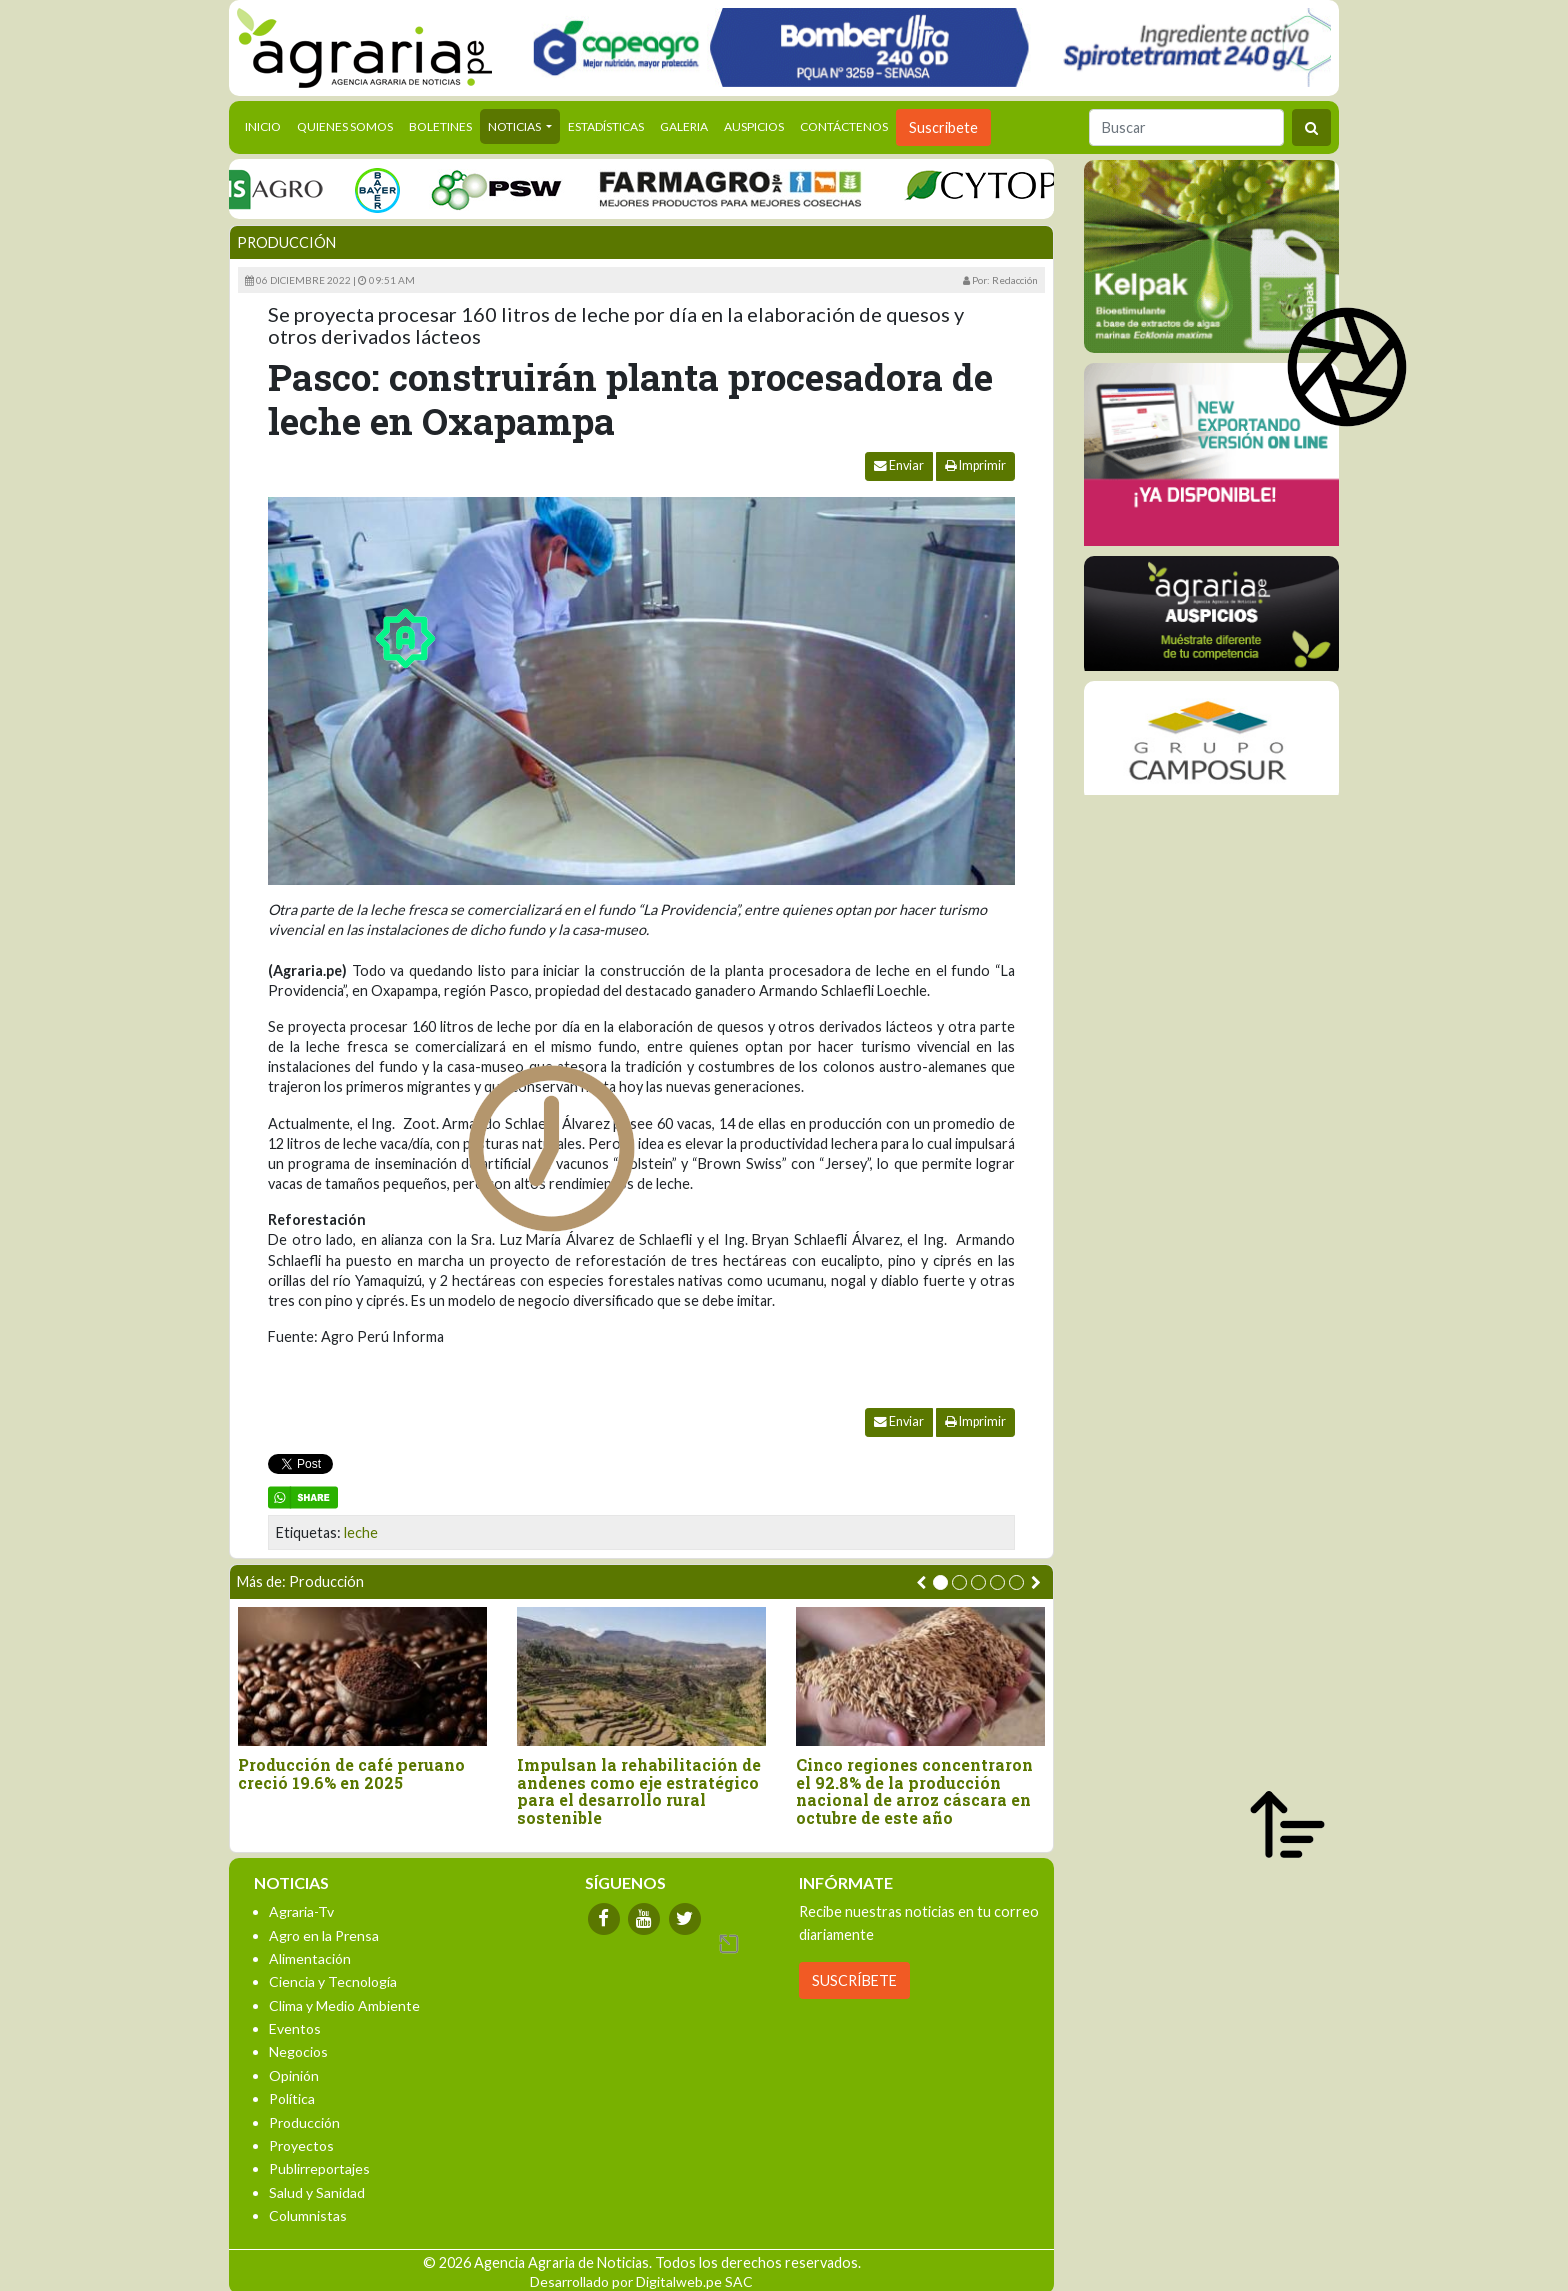  I want to click on sort items in ascending order, so click(1287, 1824).